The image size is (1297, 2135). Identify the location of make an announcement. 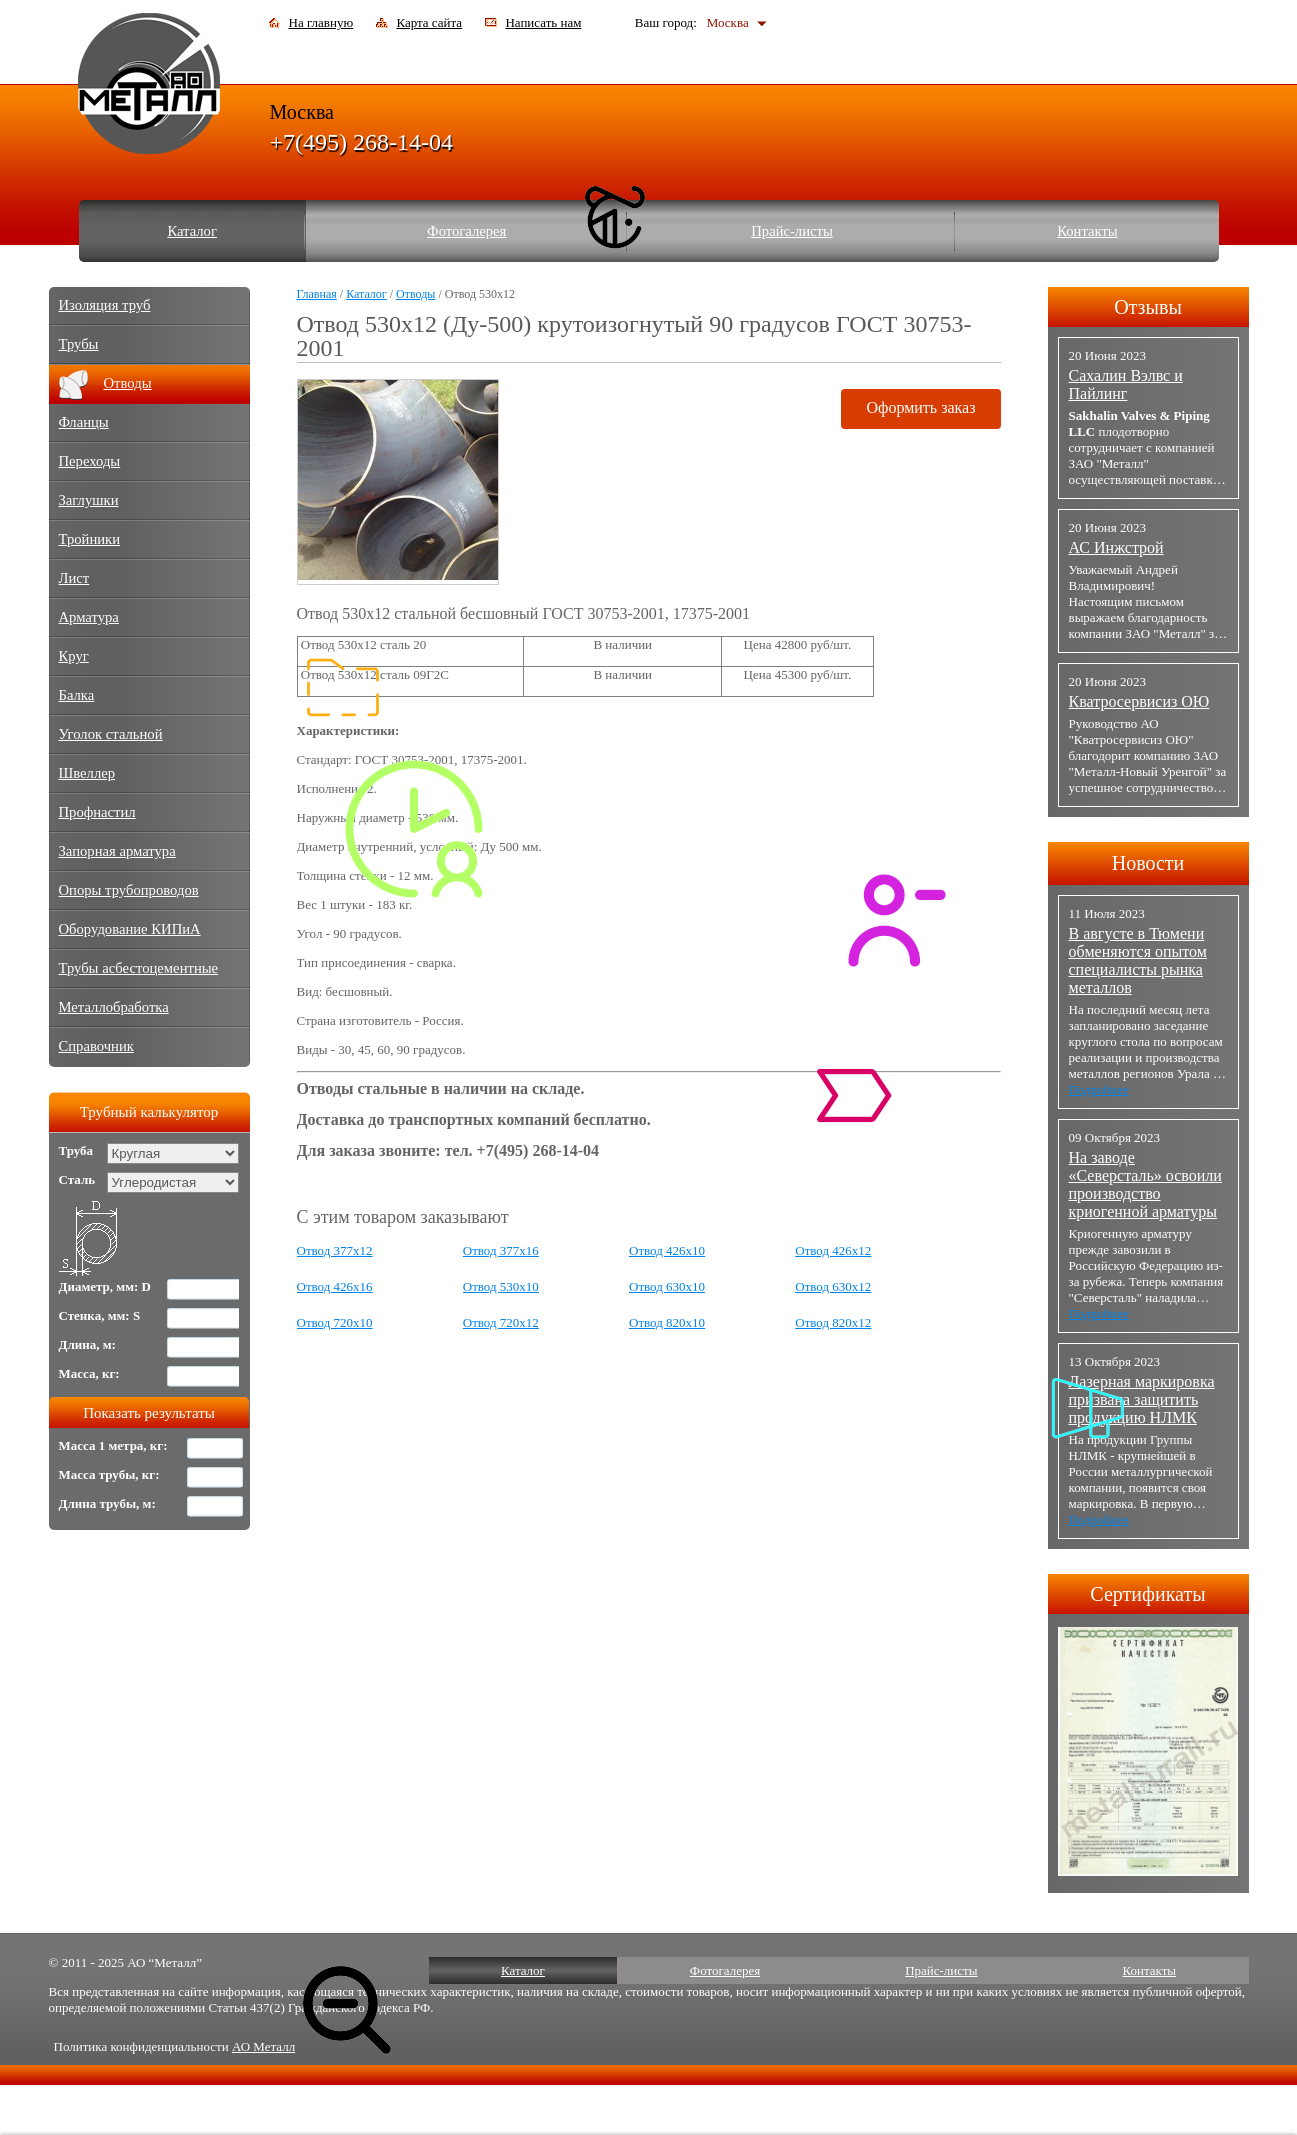
(1085, 1411).